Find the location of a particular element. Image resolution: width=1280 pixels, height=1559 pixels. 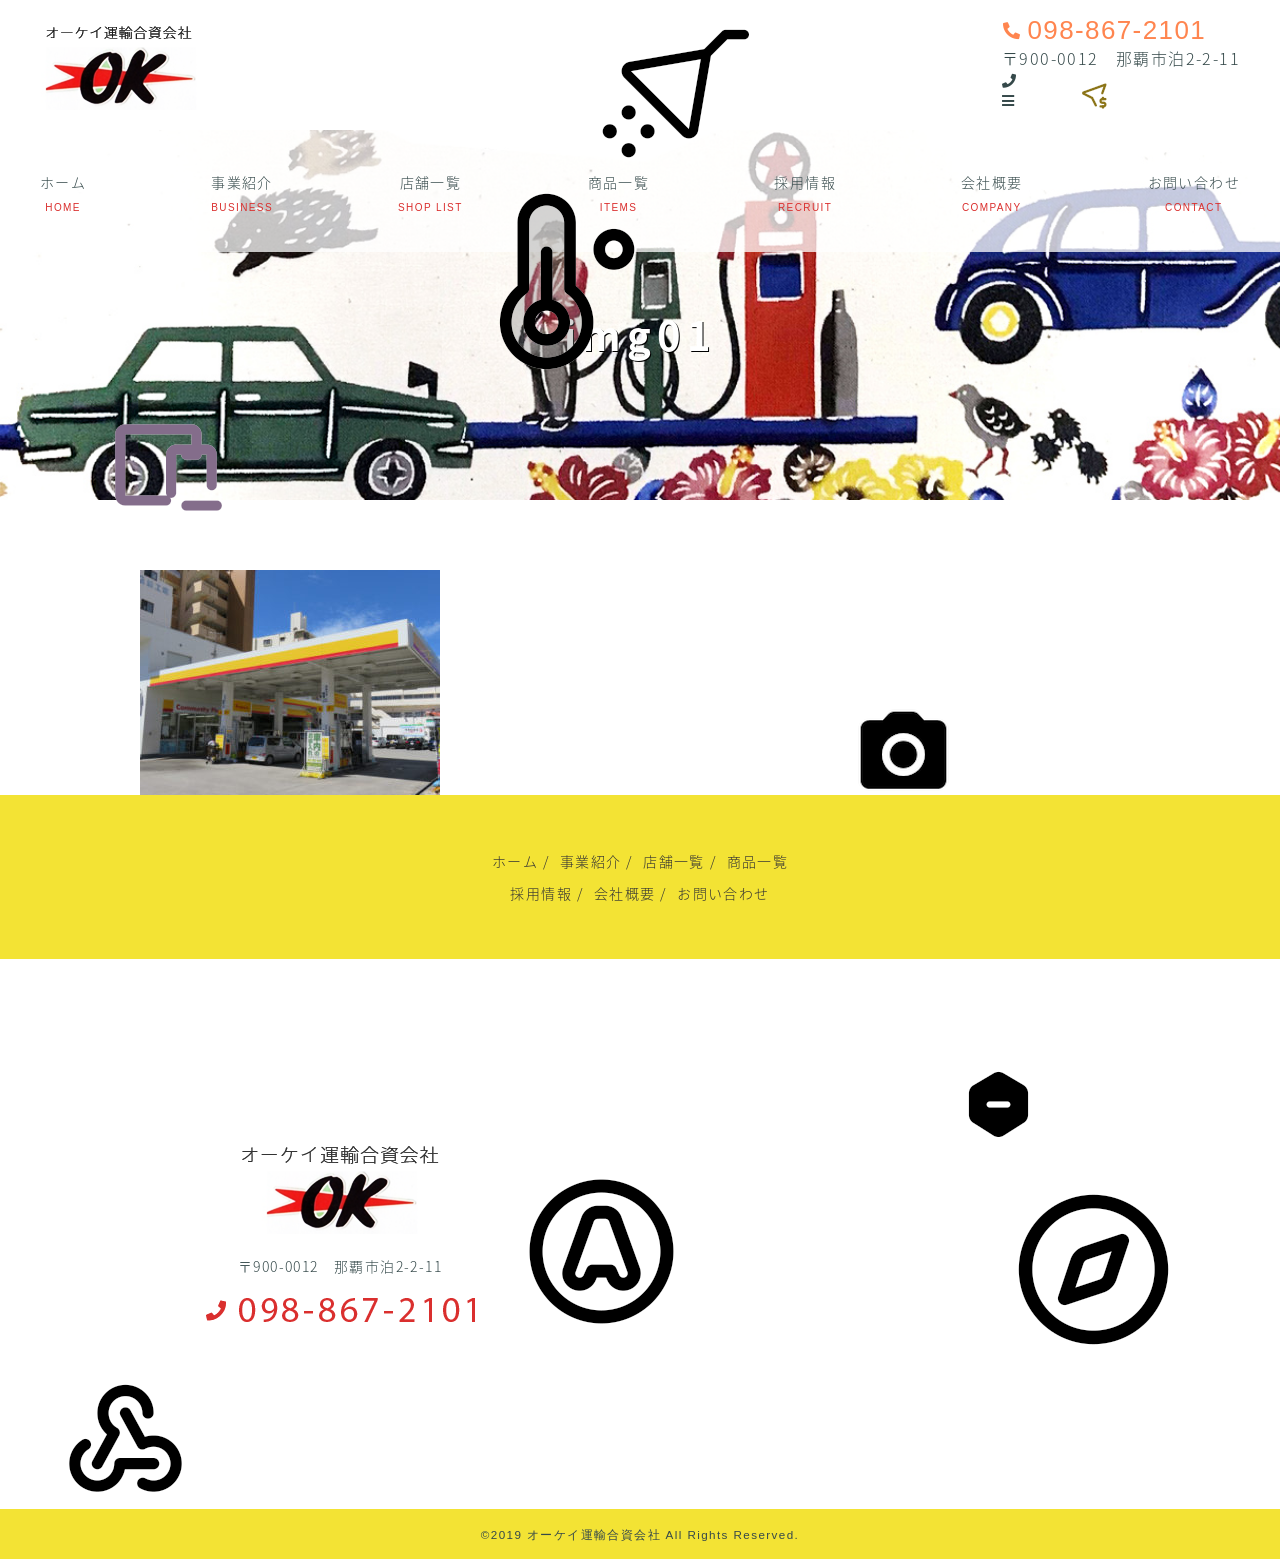

access navigation or direction features is located at coordinates (1093, 1269).